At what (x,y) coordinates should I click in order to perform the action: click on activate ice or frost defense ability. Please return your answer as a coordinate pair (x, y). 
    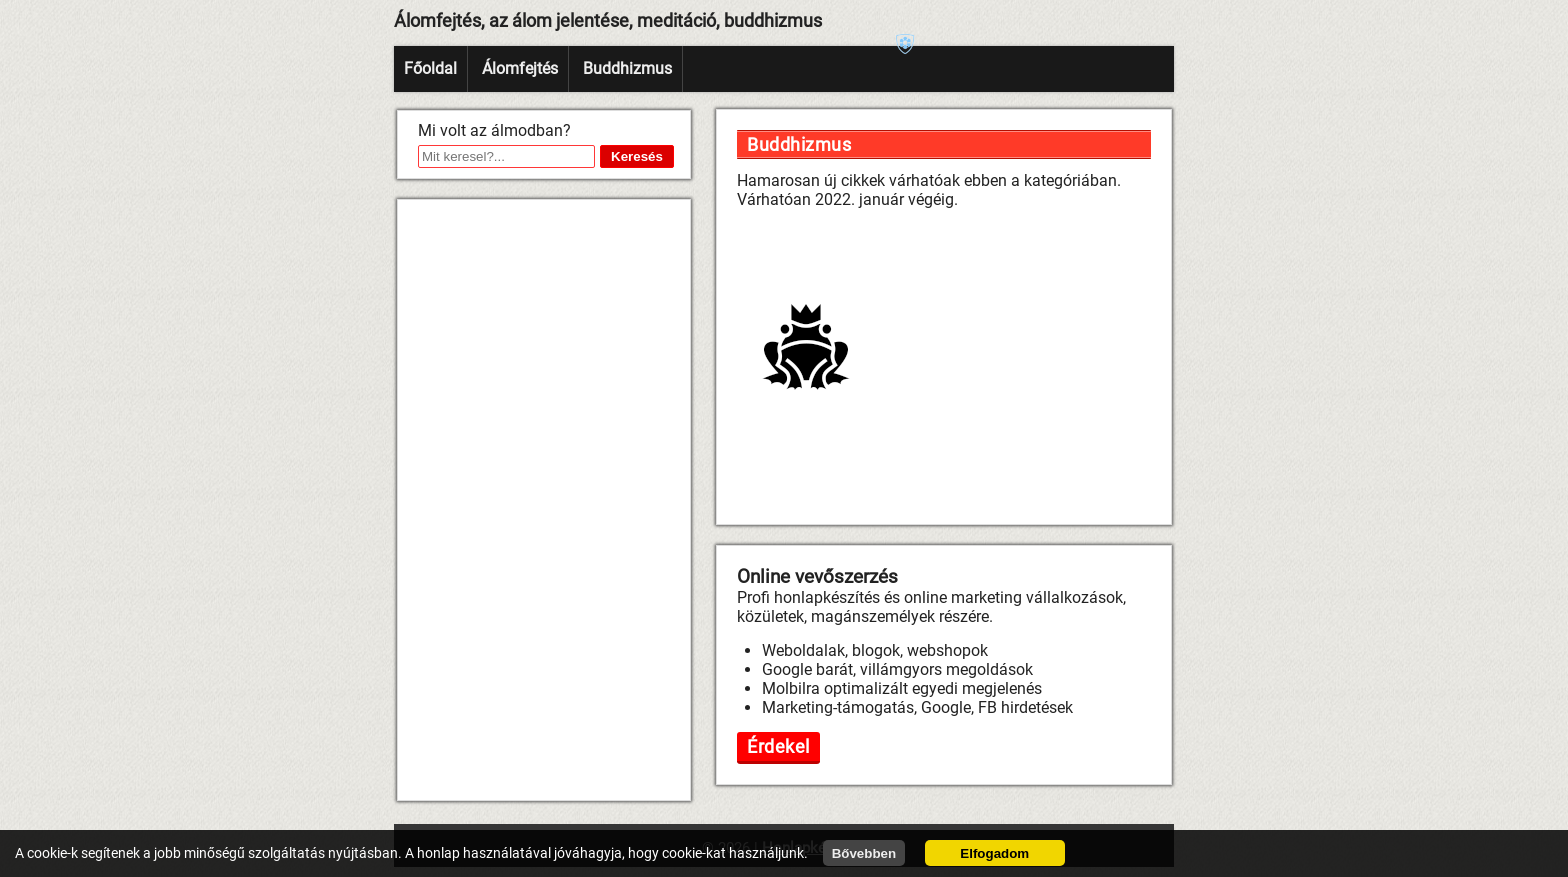
    Looking at the image, I should click on (905, 44).